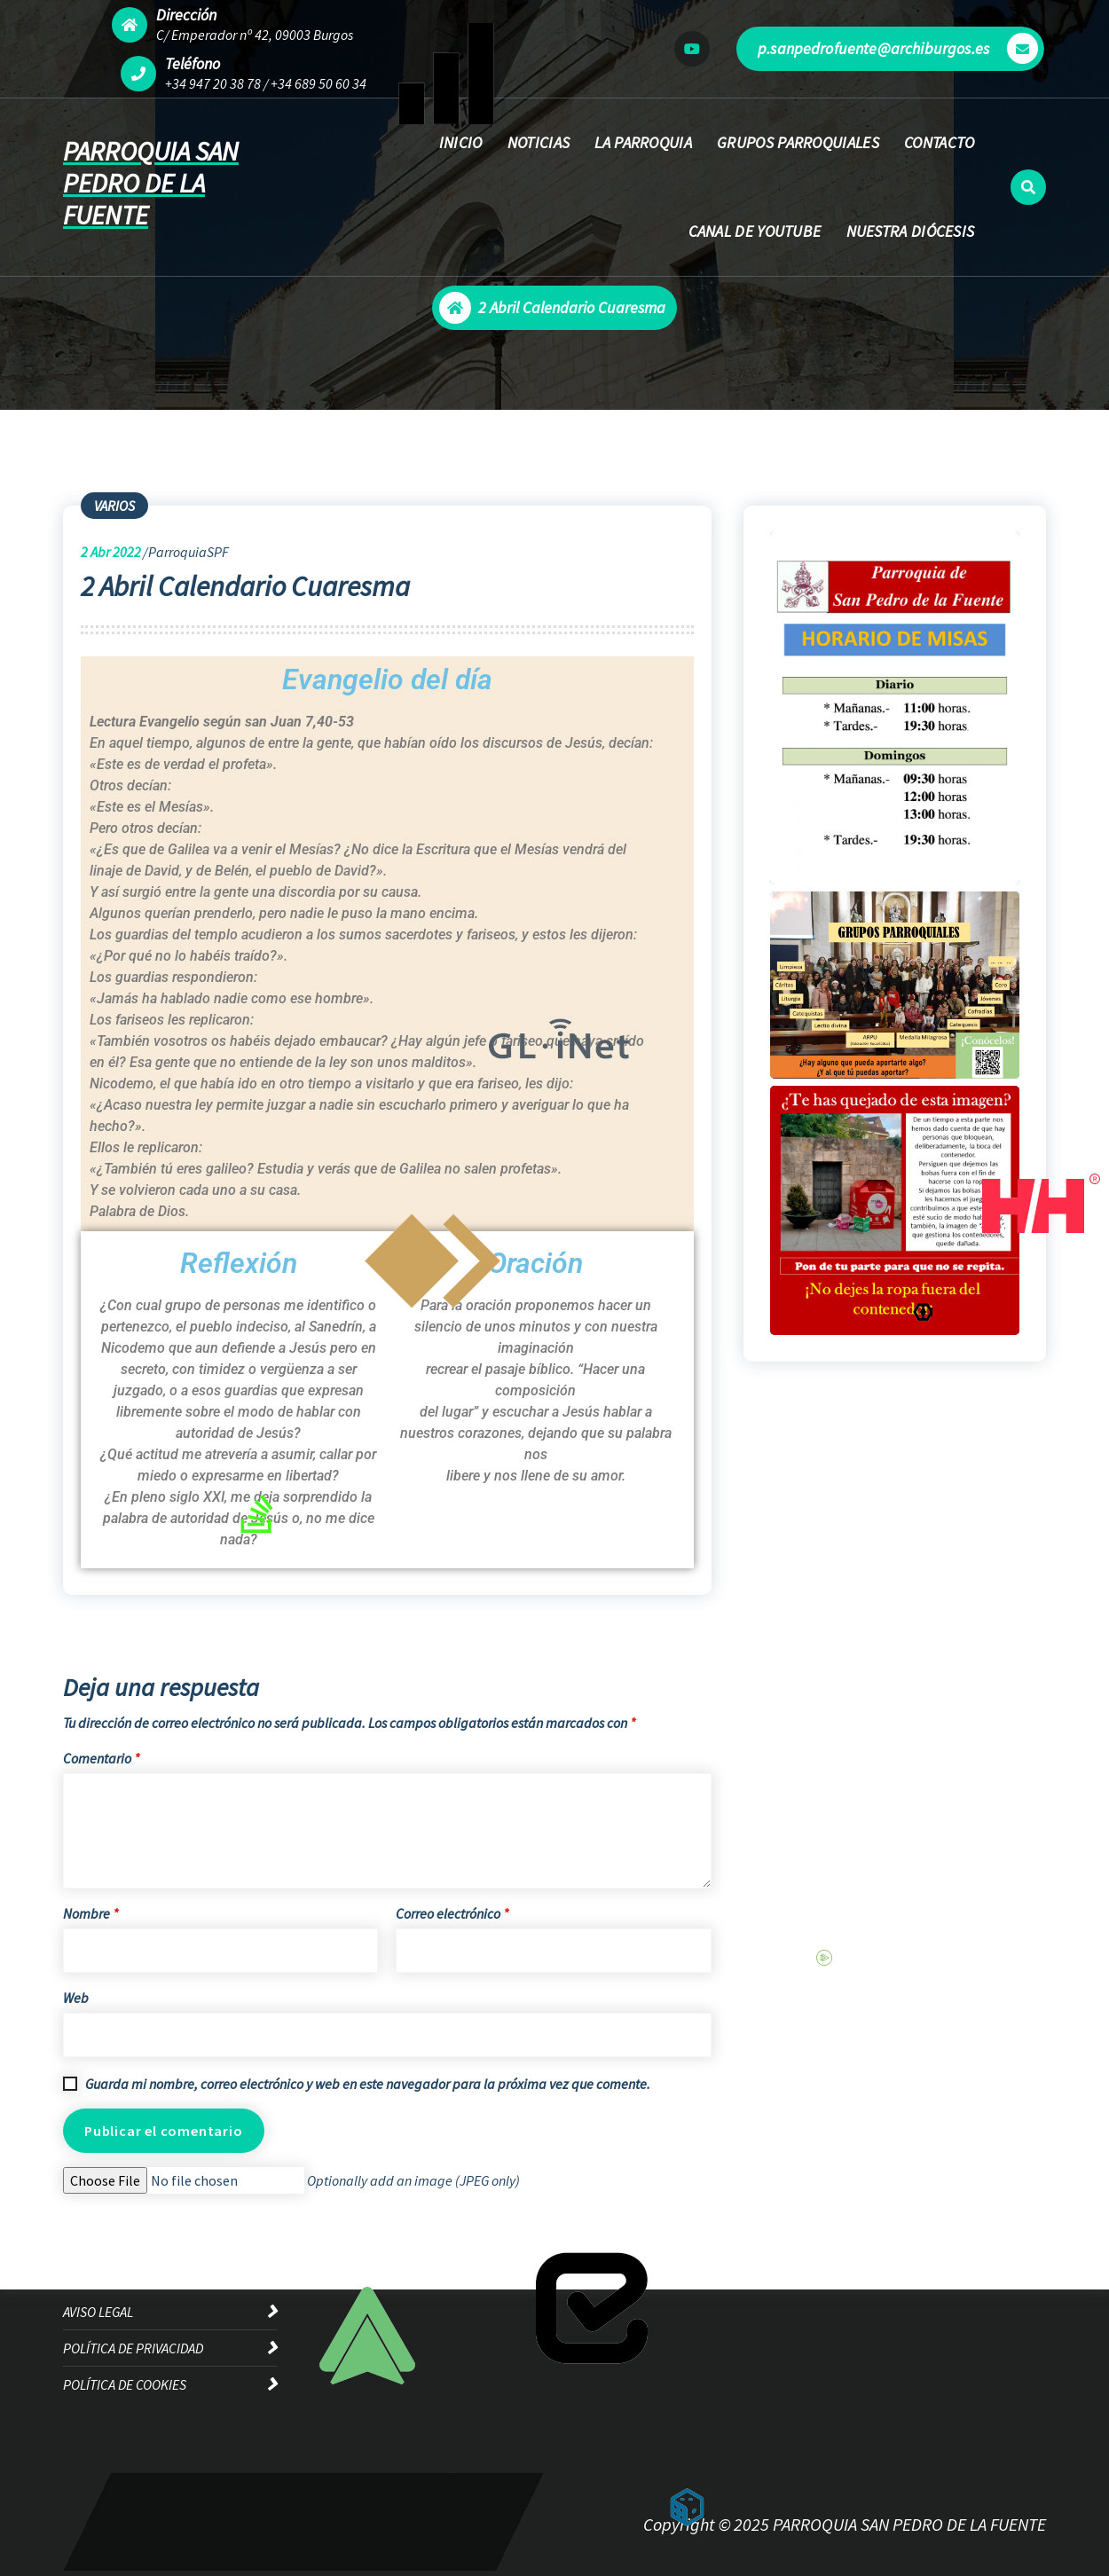 This screenshot has width=1109, height=2576. I want to click on open bookmeter app, so click(446, 74).